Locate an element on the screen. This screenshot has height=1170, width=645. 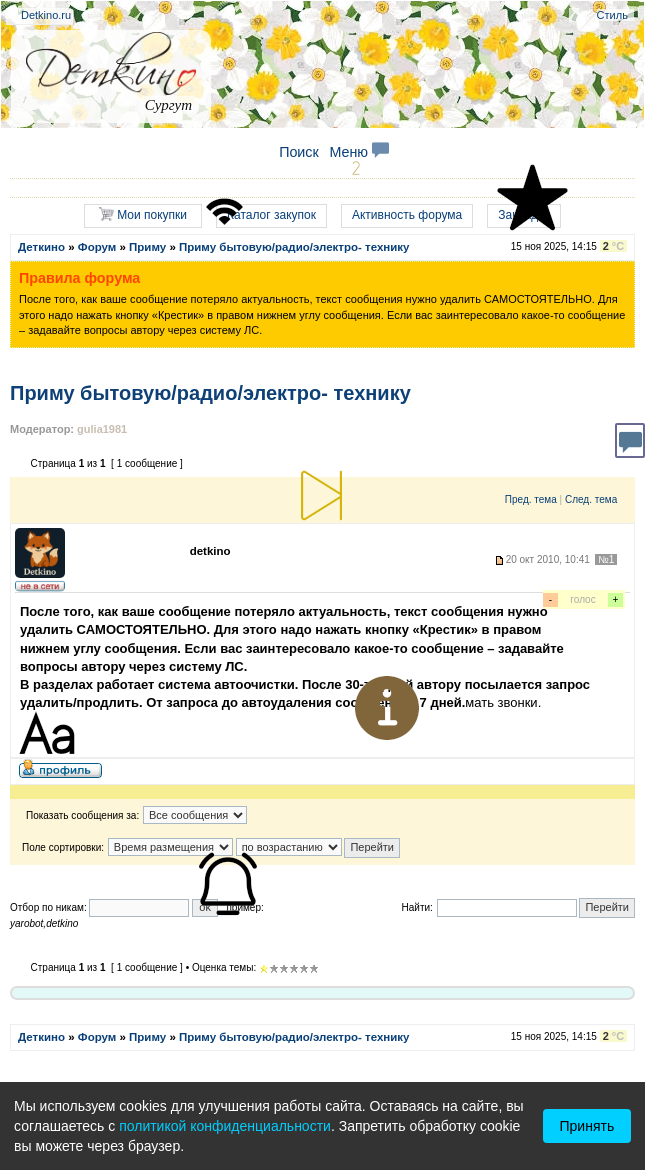
skip to the next track or media item is located at coordinates (321, 495).